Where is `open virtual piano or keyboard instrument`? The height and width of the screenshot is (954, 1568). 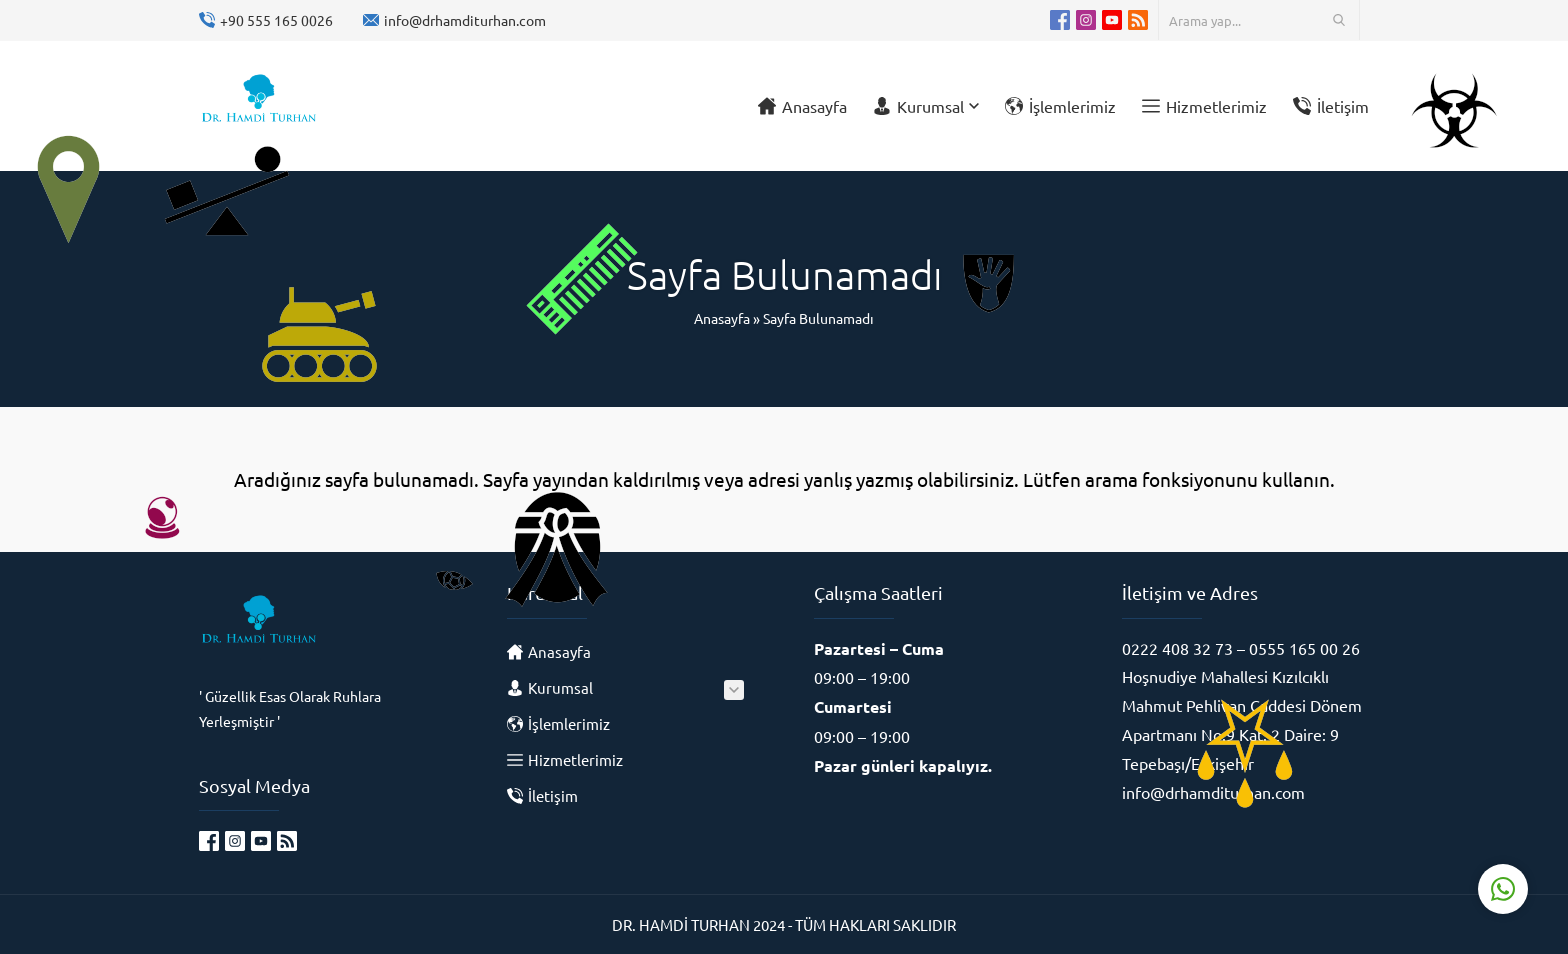 open virtual piano or keyboard instrument is located at coordinates (582, 279).